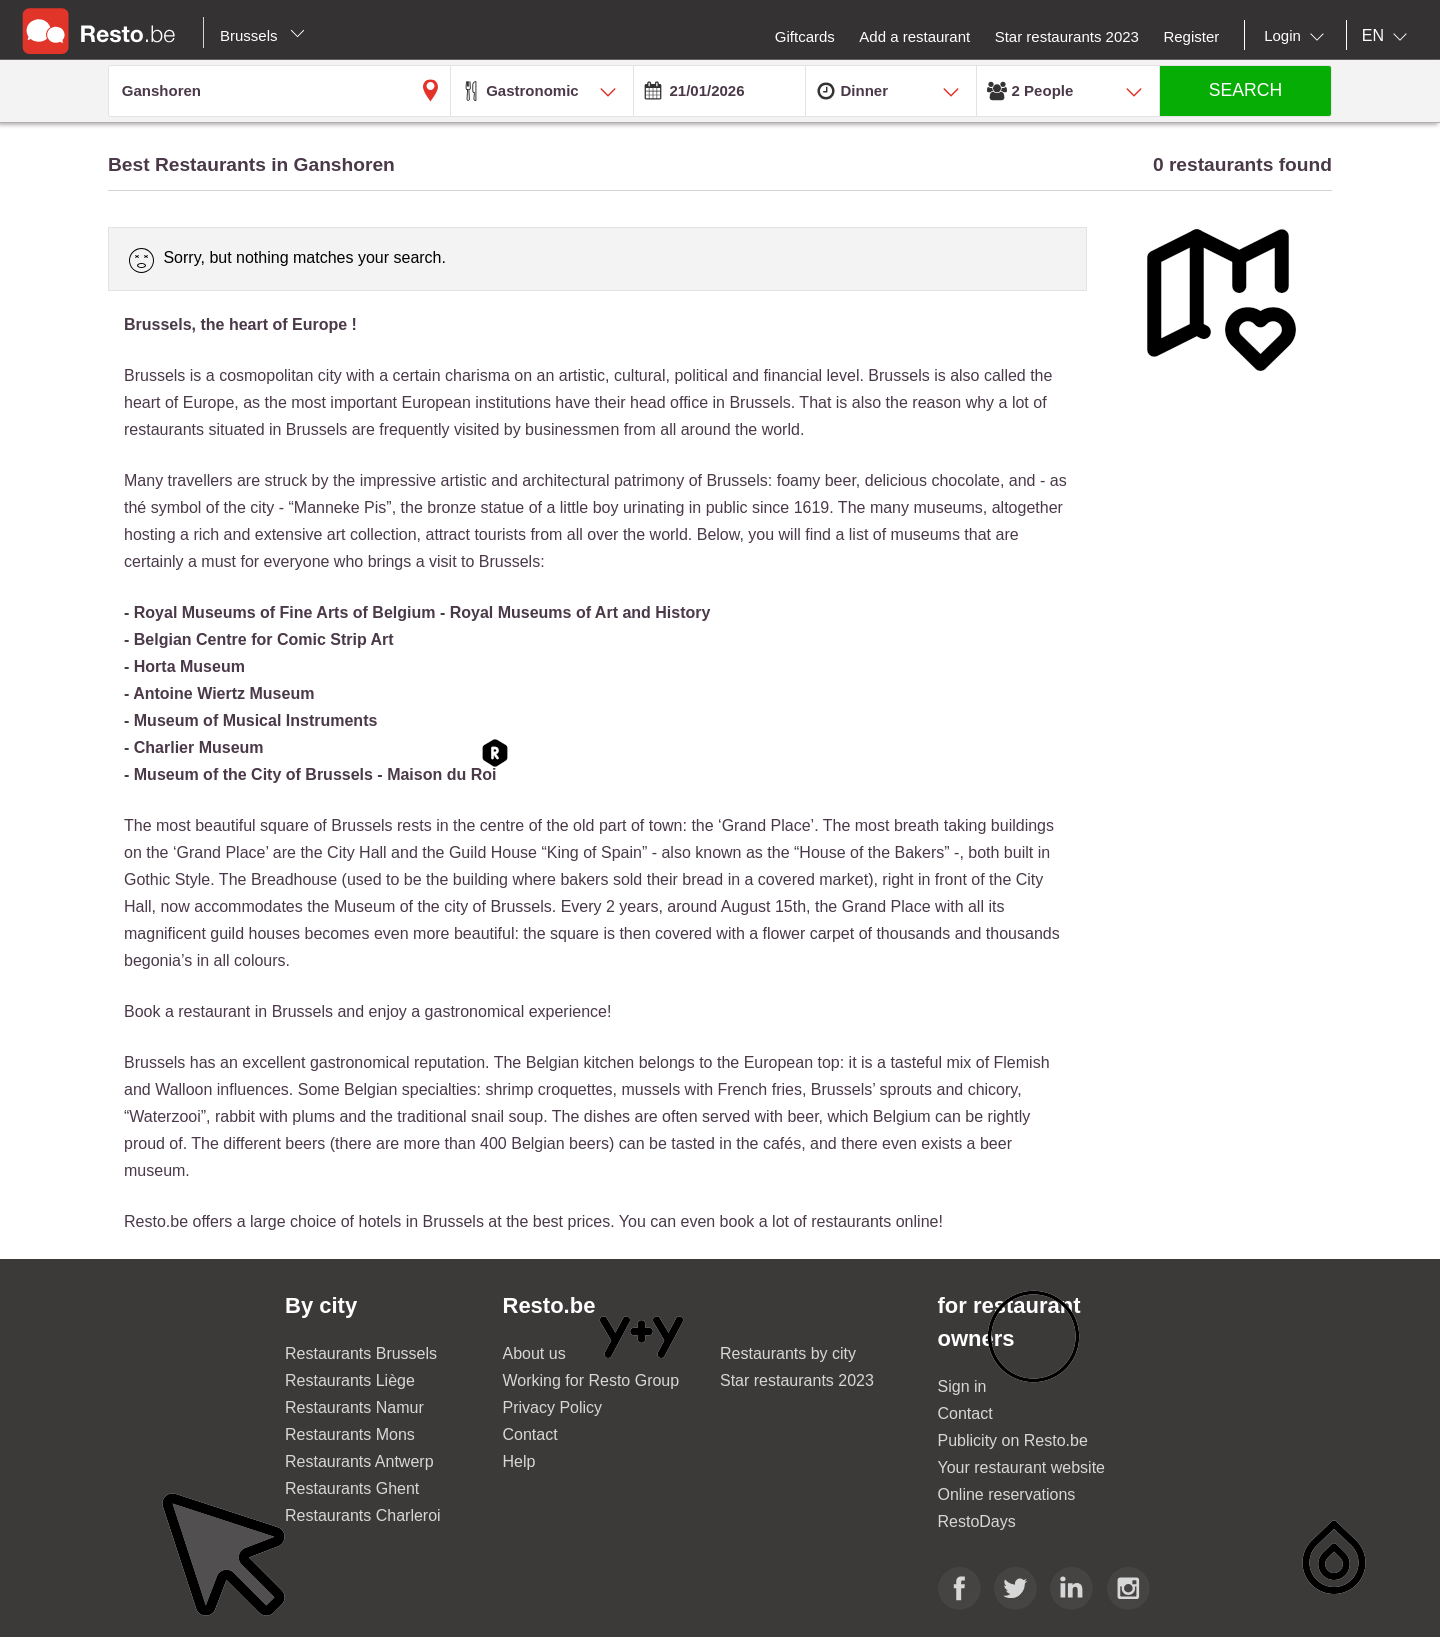 This screenshot has width=1440, height=1637. Describe the element at coordinates (223, 1554) in the screenshot. I see `mouse cursor pointer` at that location.